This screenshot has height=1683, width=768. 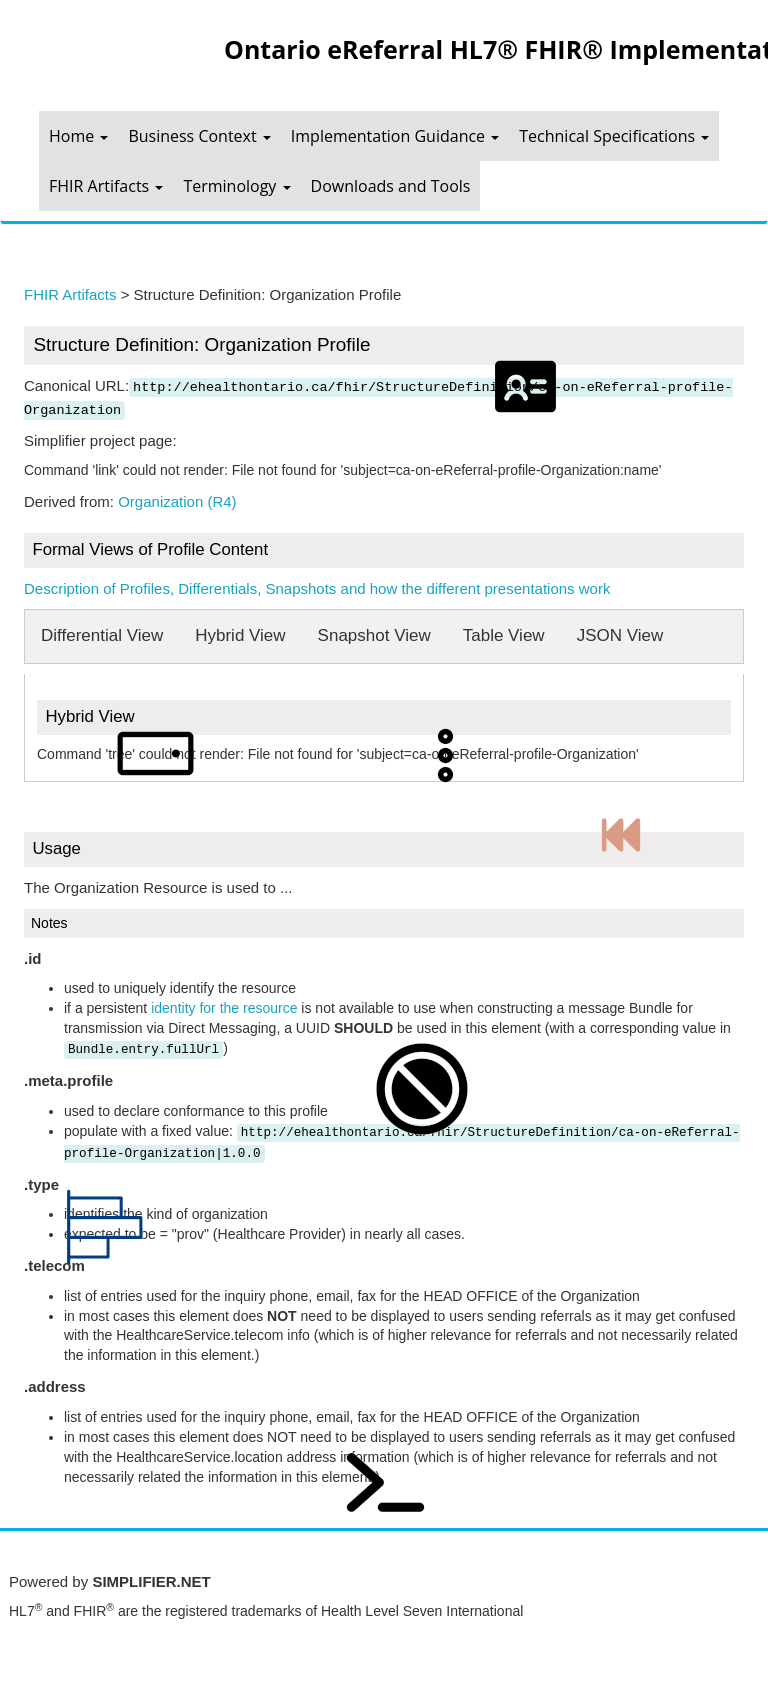 What do you see at coordinates (422, 1089) in the screenshot?
I see `indicates a blocked or prohibited action` at bounding box center [422, 1089].